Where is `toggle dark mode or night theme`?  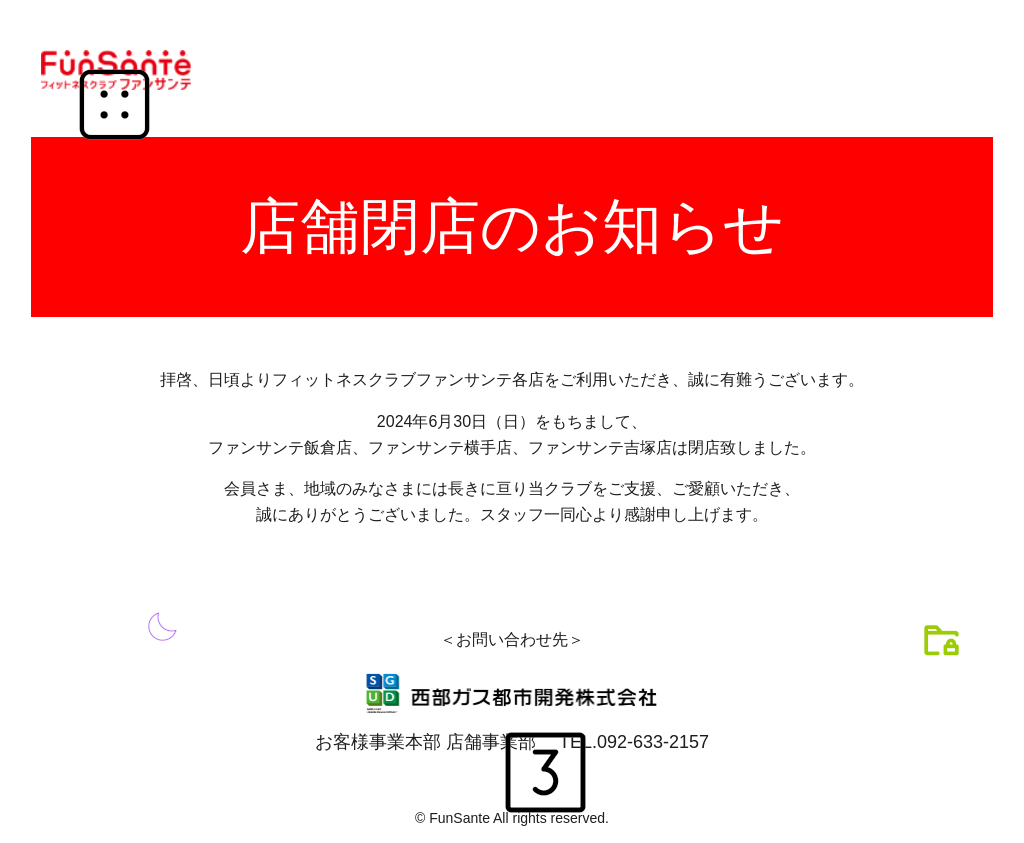 toggle dark mode or night theme is located at coordinates (161, 627).